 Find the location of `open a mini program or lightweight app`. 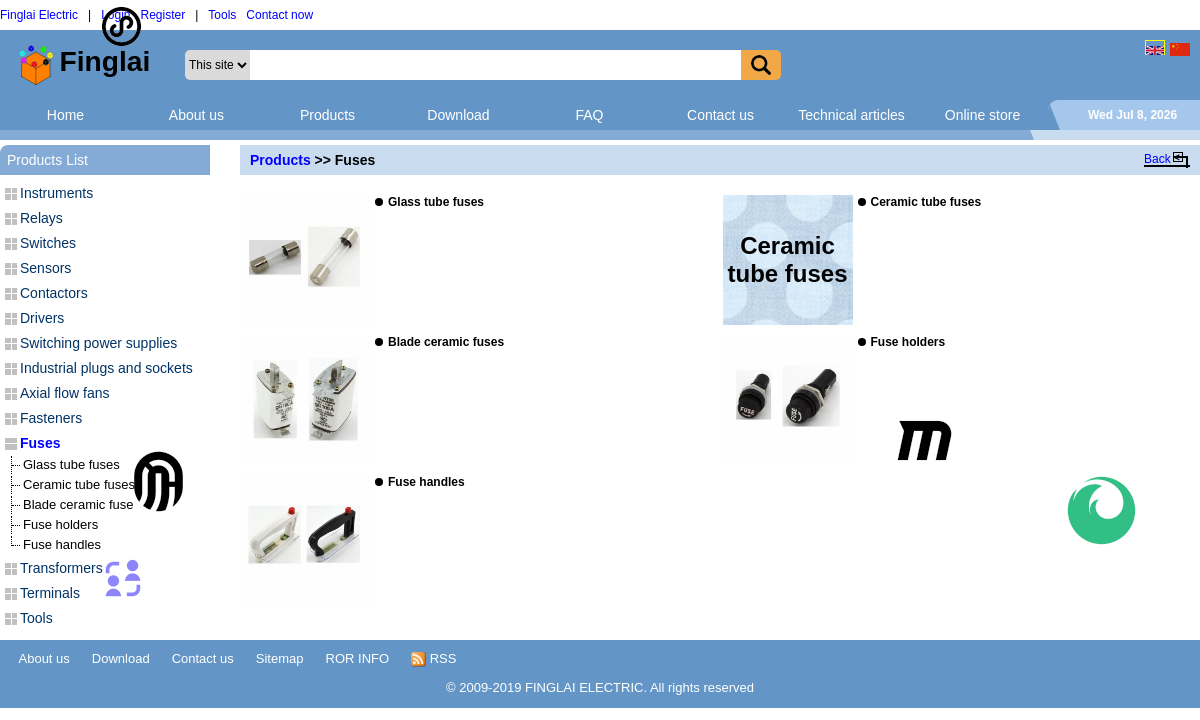

open a mini program or lightweight app is located at coordinates (121, 26).